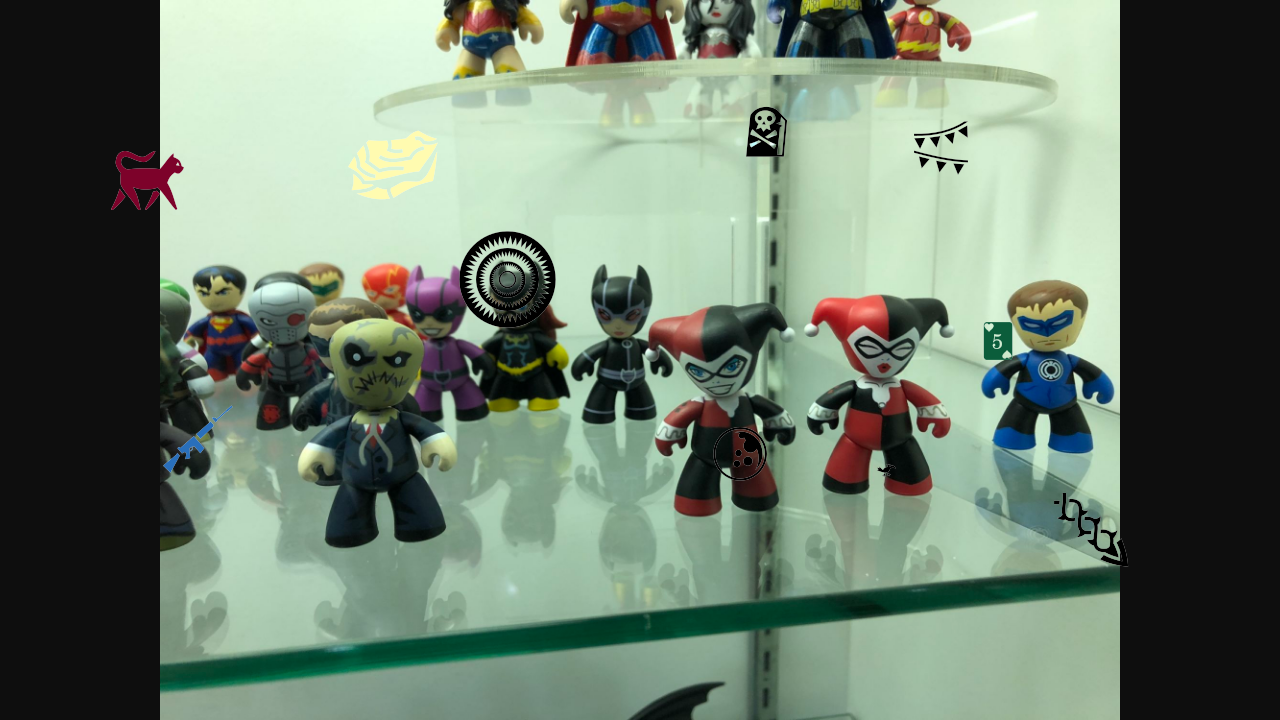  I want to click on select the FN FAL rifle weapon, so click(198, 439).